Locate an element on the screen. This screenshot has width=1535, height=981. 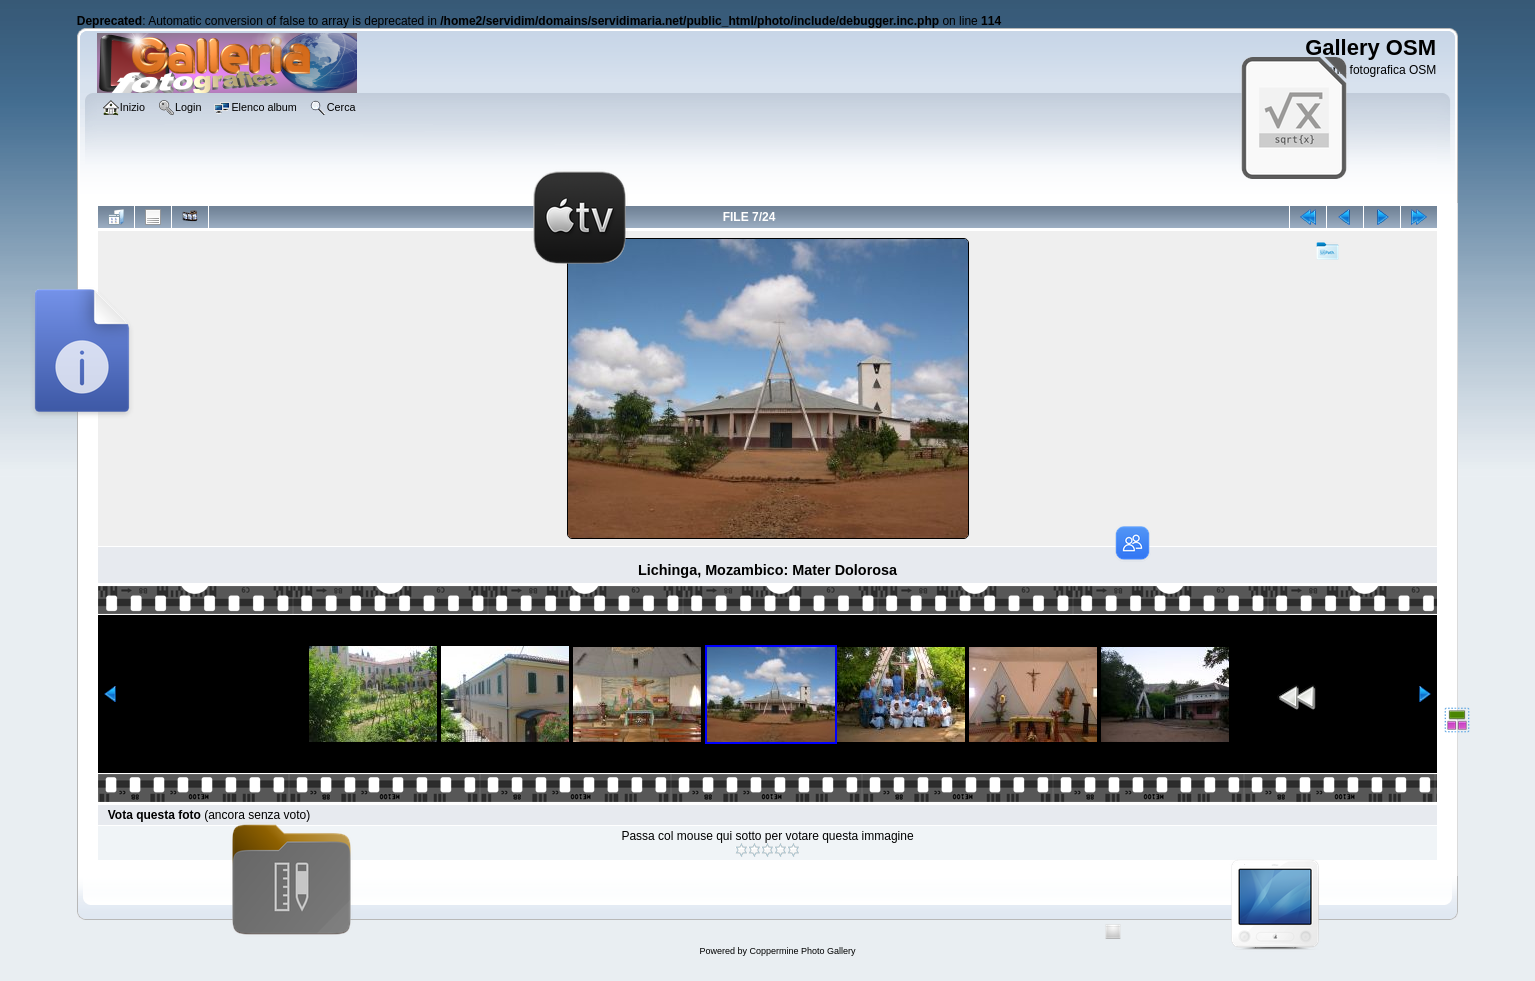
view file details or properties is located at coordinates (82, 353).